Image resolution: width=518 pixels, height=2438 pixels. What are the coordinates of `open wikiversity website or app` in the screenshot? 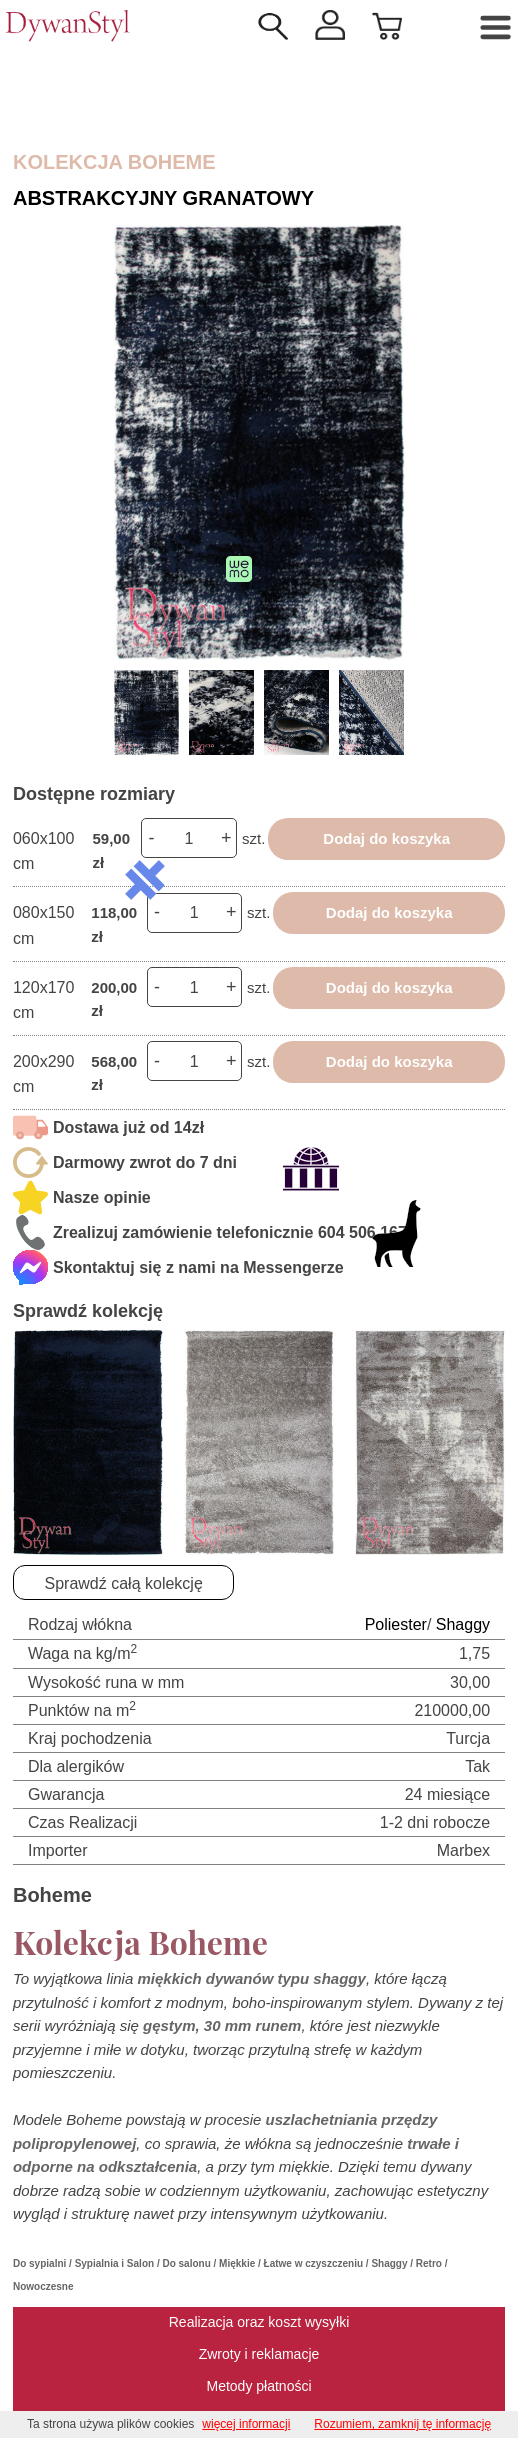 It's located at (311, 1169).